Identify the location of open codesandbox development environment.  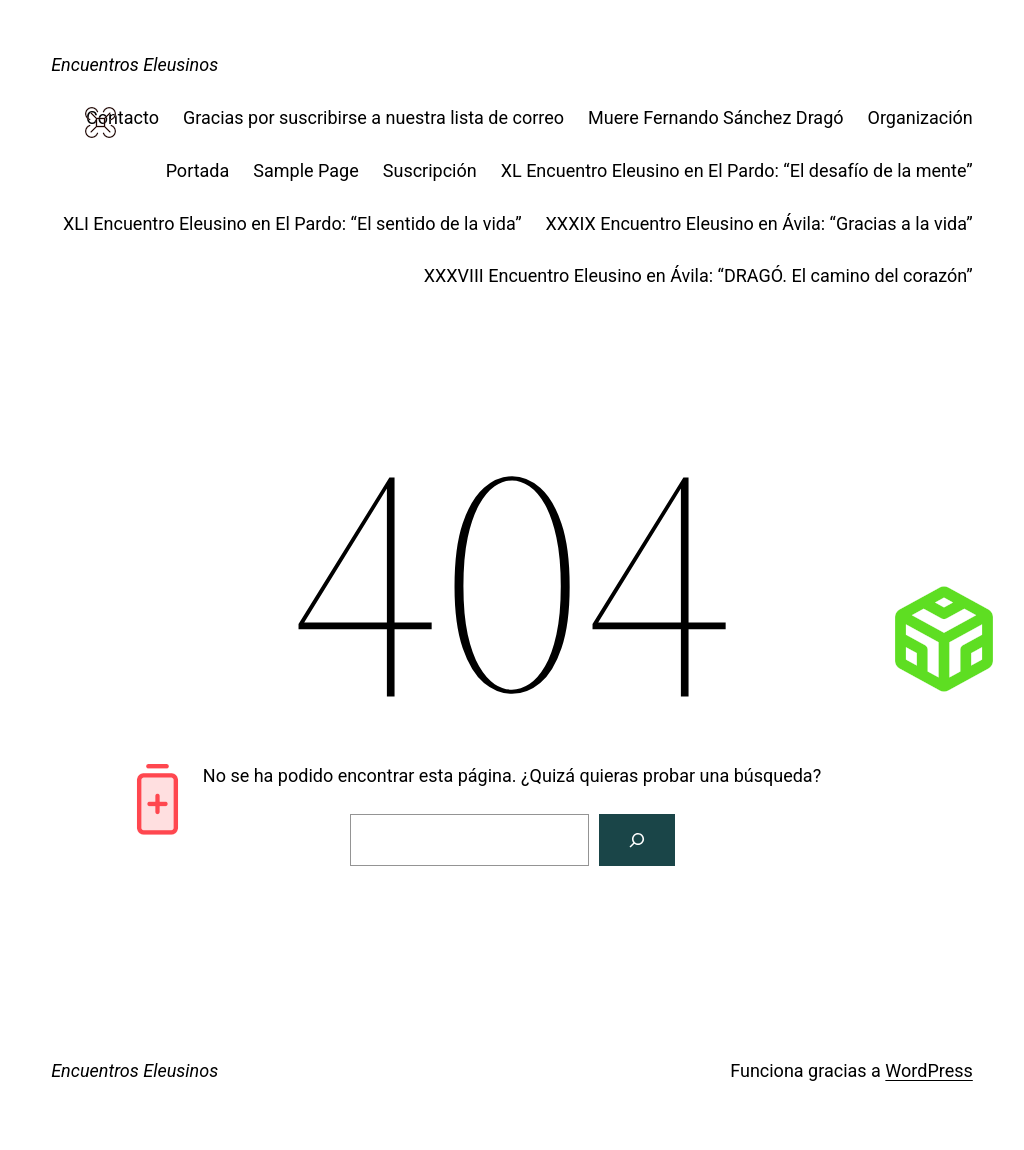
(944, 639).